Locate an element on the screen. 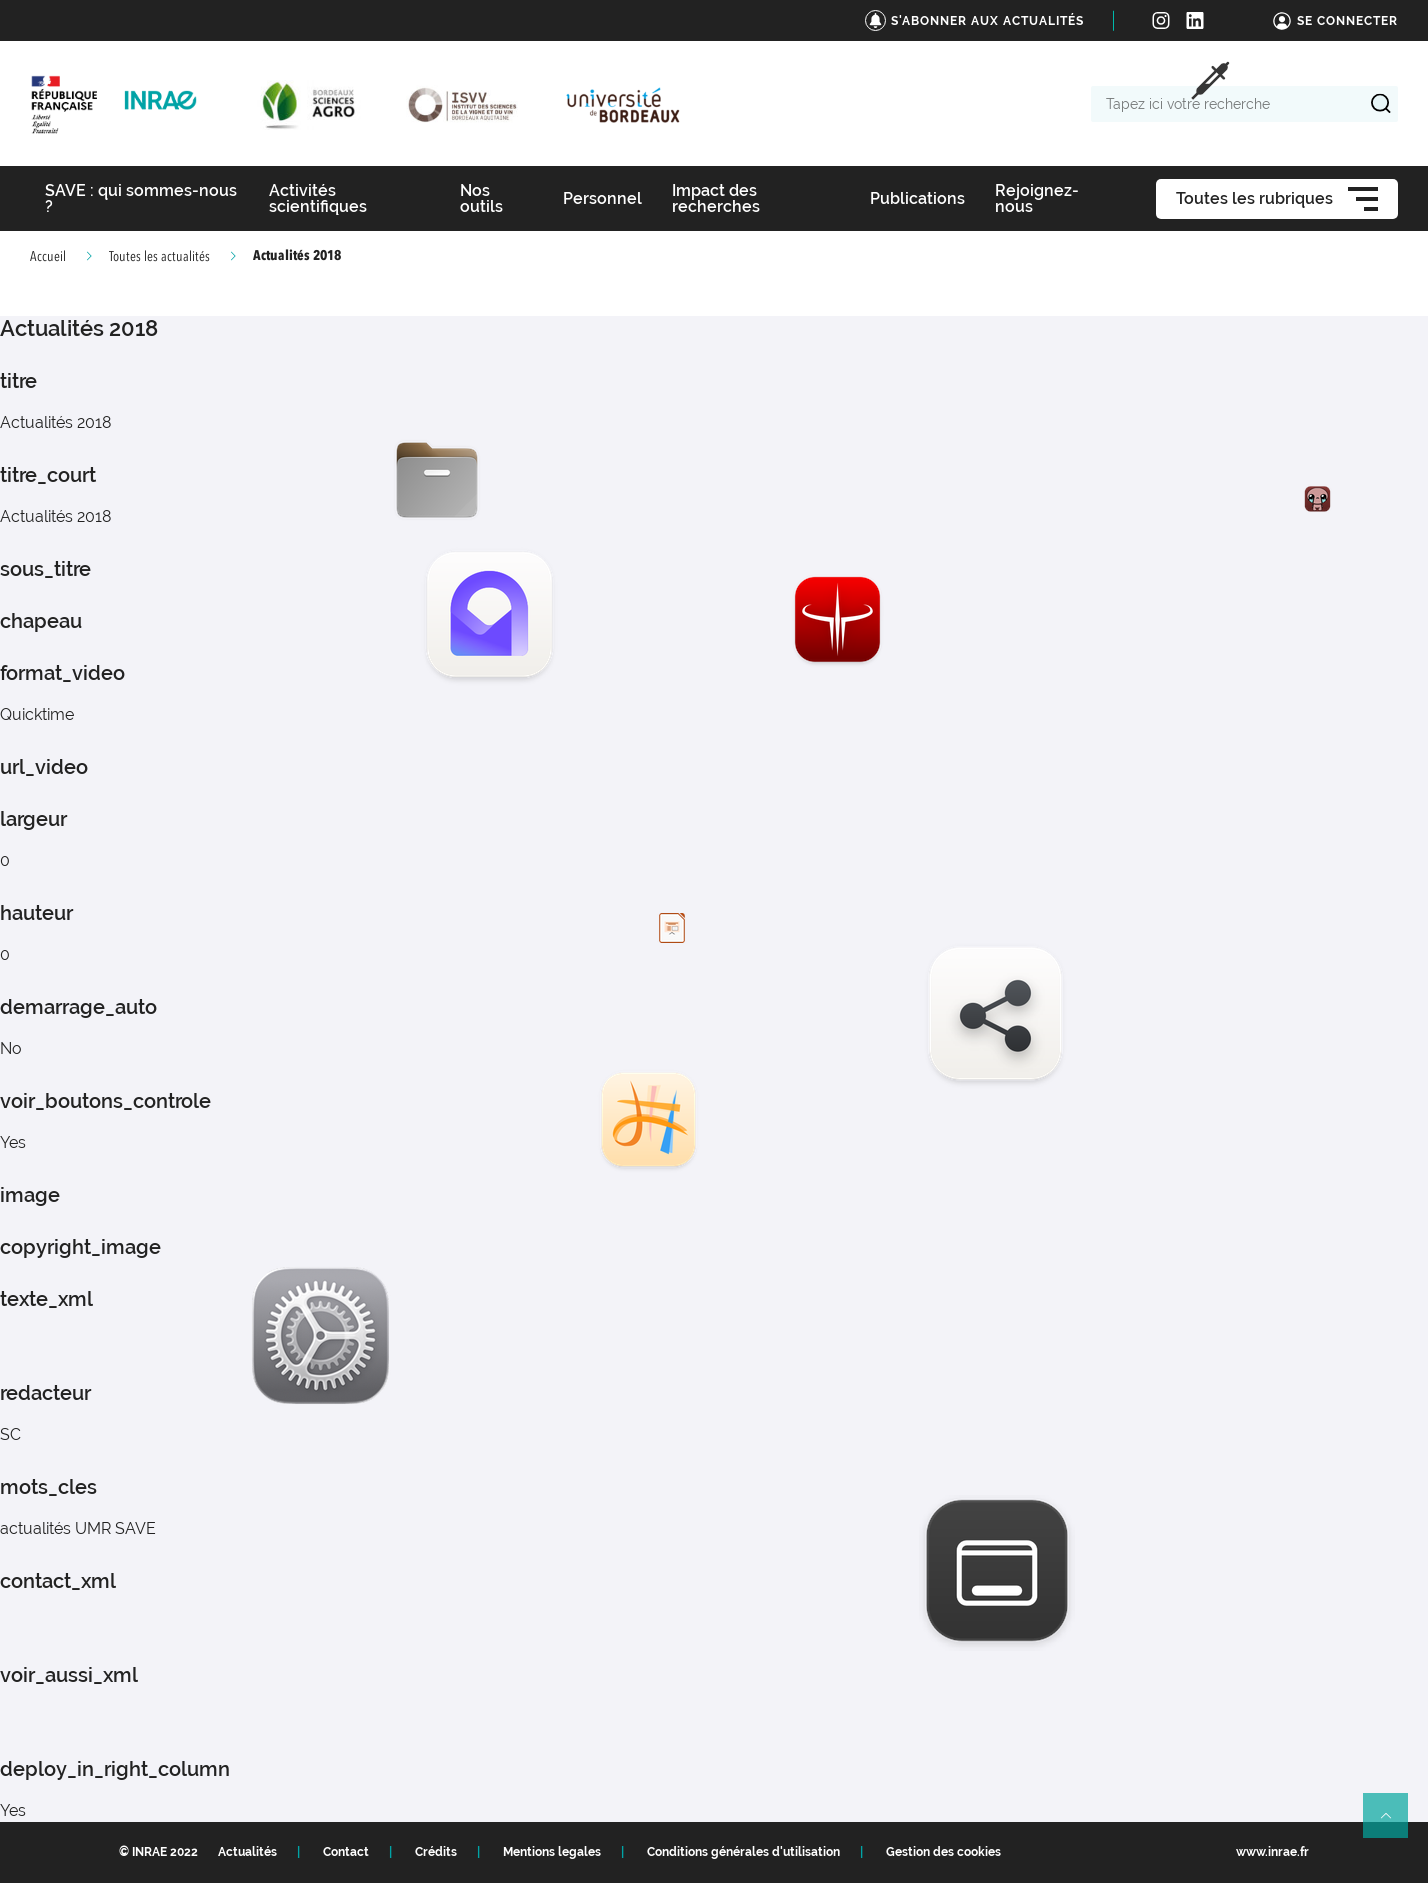 Image resolution: width=1428 pixels, height=1883 pixels. launch the binding of isaac: rebirth game is located at coordinates (1317, 498).